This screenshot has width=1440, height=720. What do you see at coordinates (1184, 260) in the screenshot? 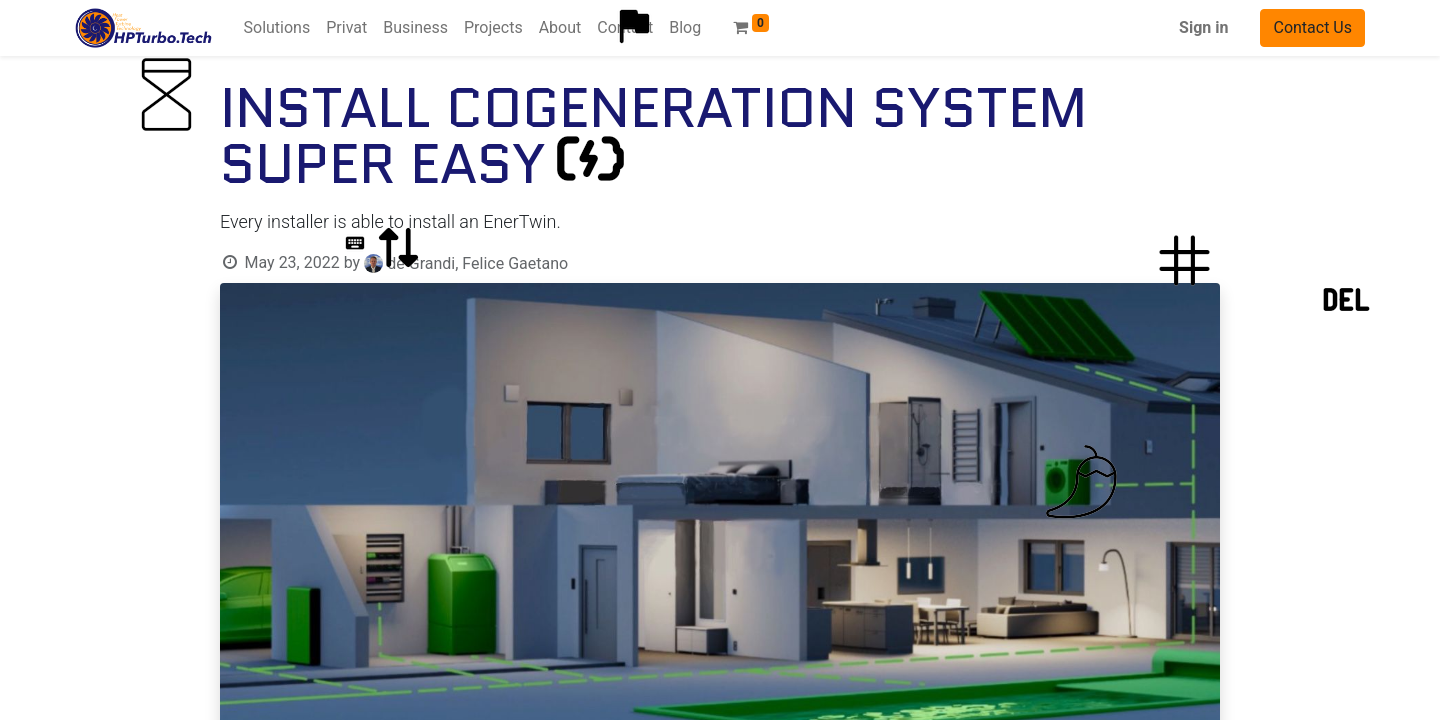
I see `add or view hashtags` at bounding box center [1184, 260].